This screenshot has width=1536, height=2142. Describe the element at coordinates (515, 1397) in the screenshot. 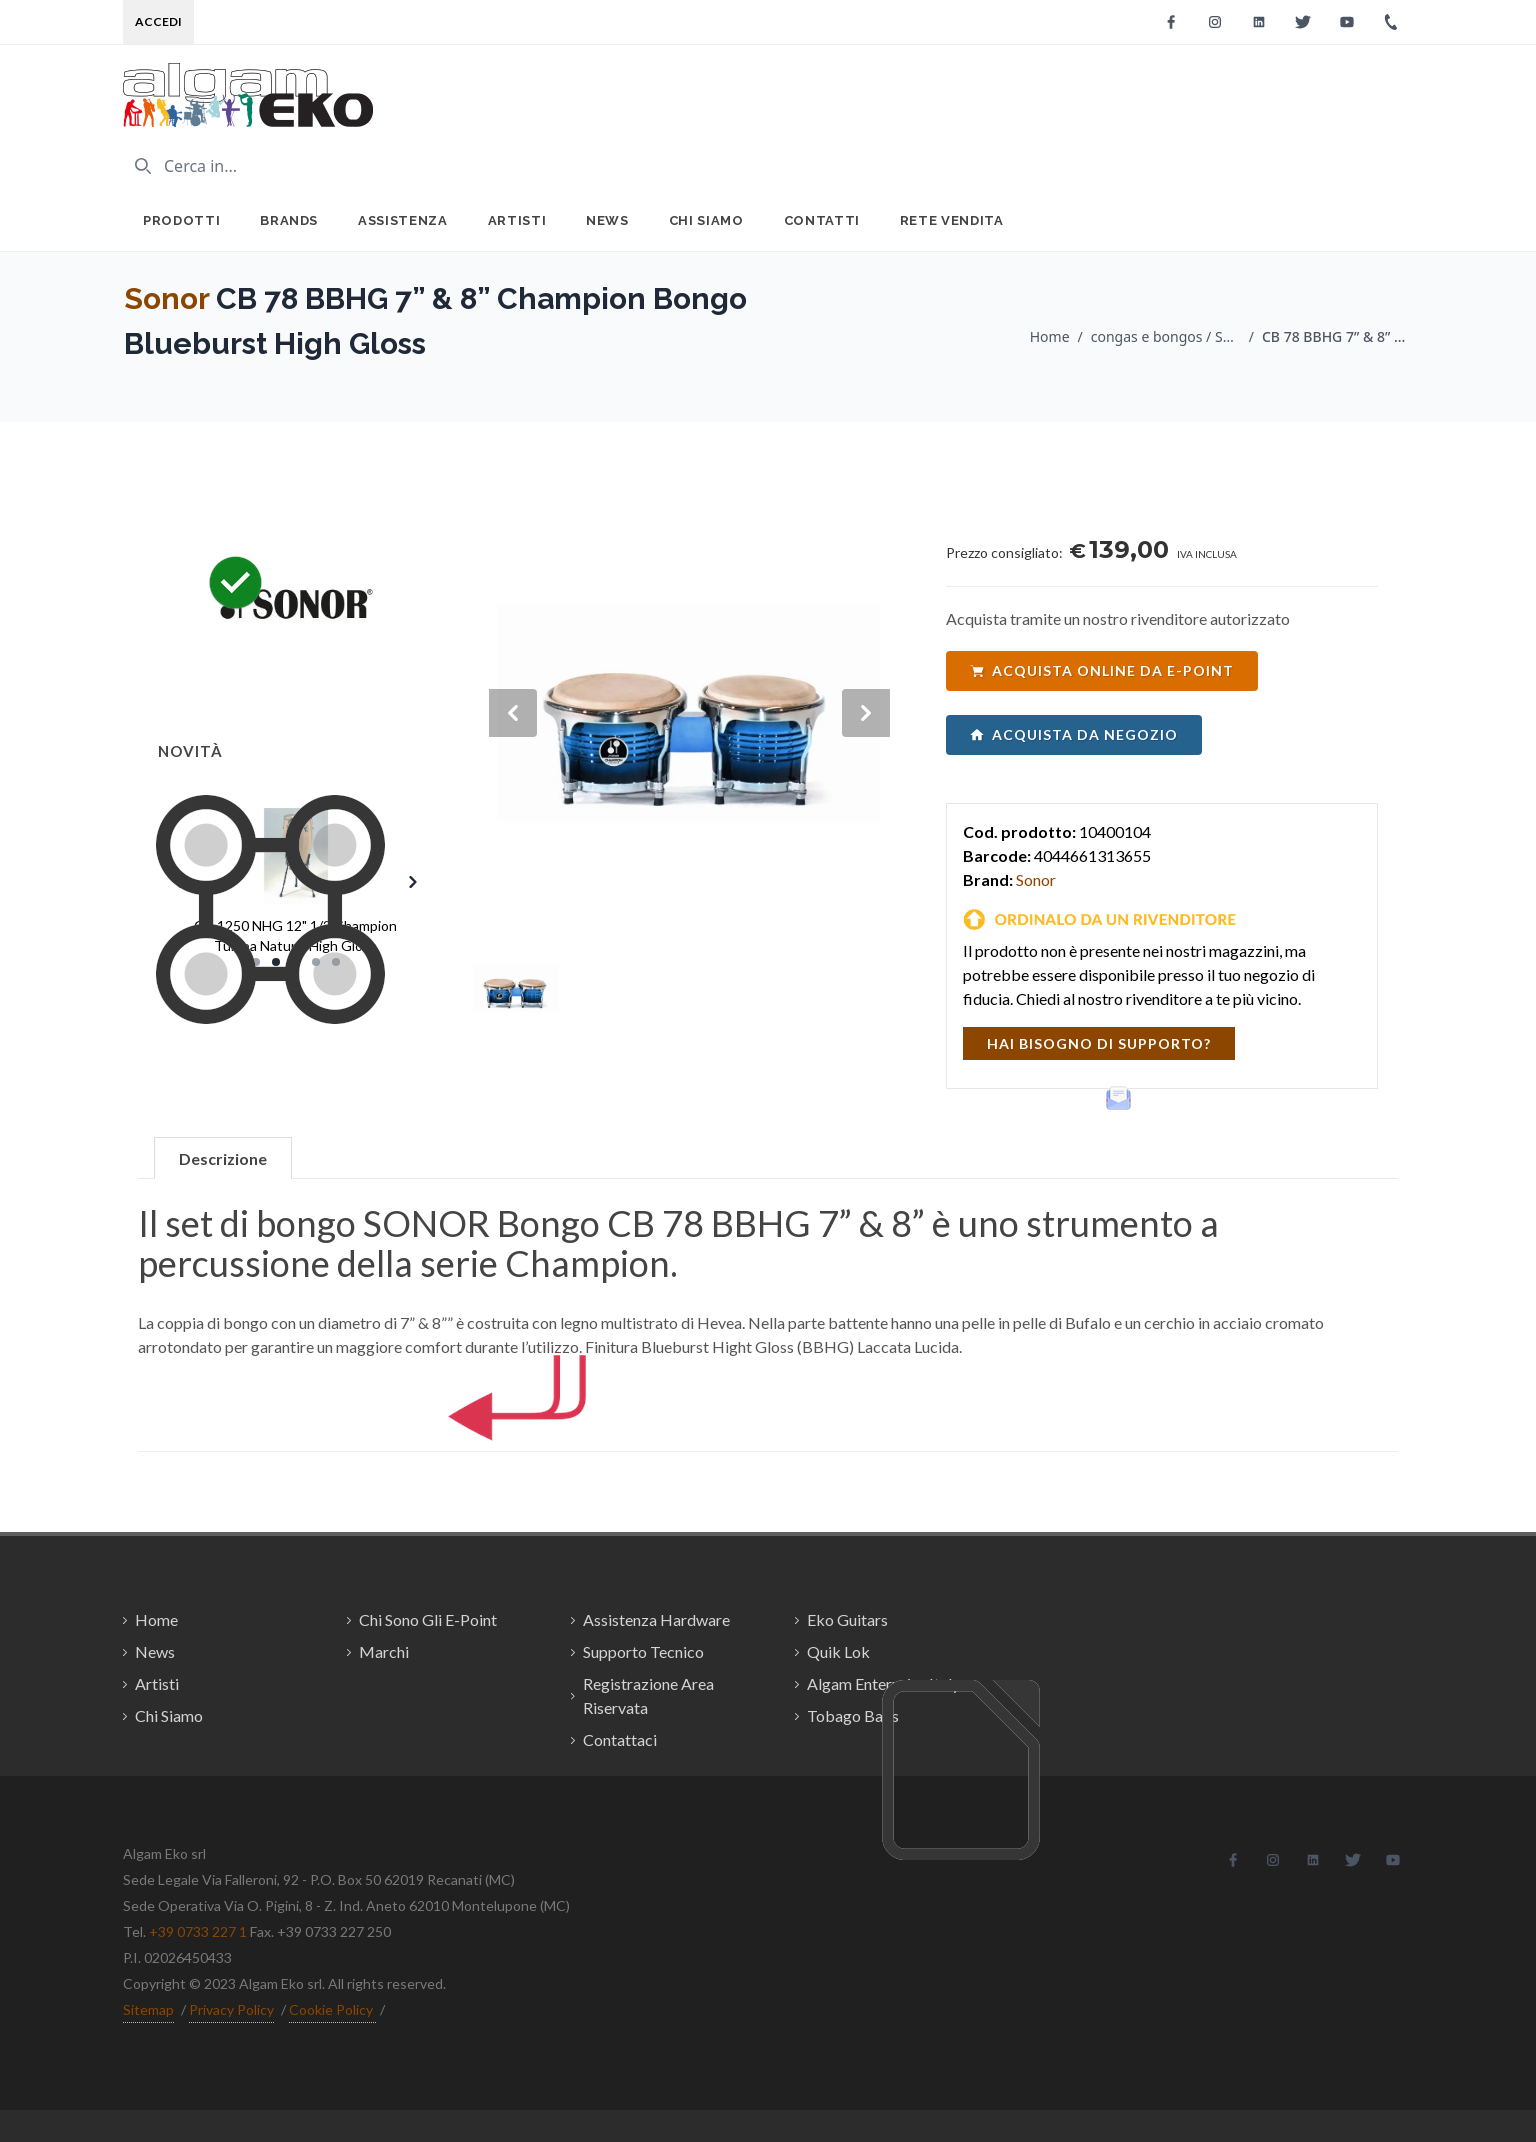

I see `reply to all recipients of an email` at that location.